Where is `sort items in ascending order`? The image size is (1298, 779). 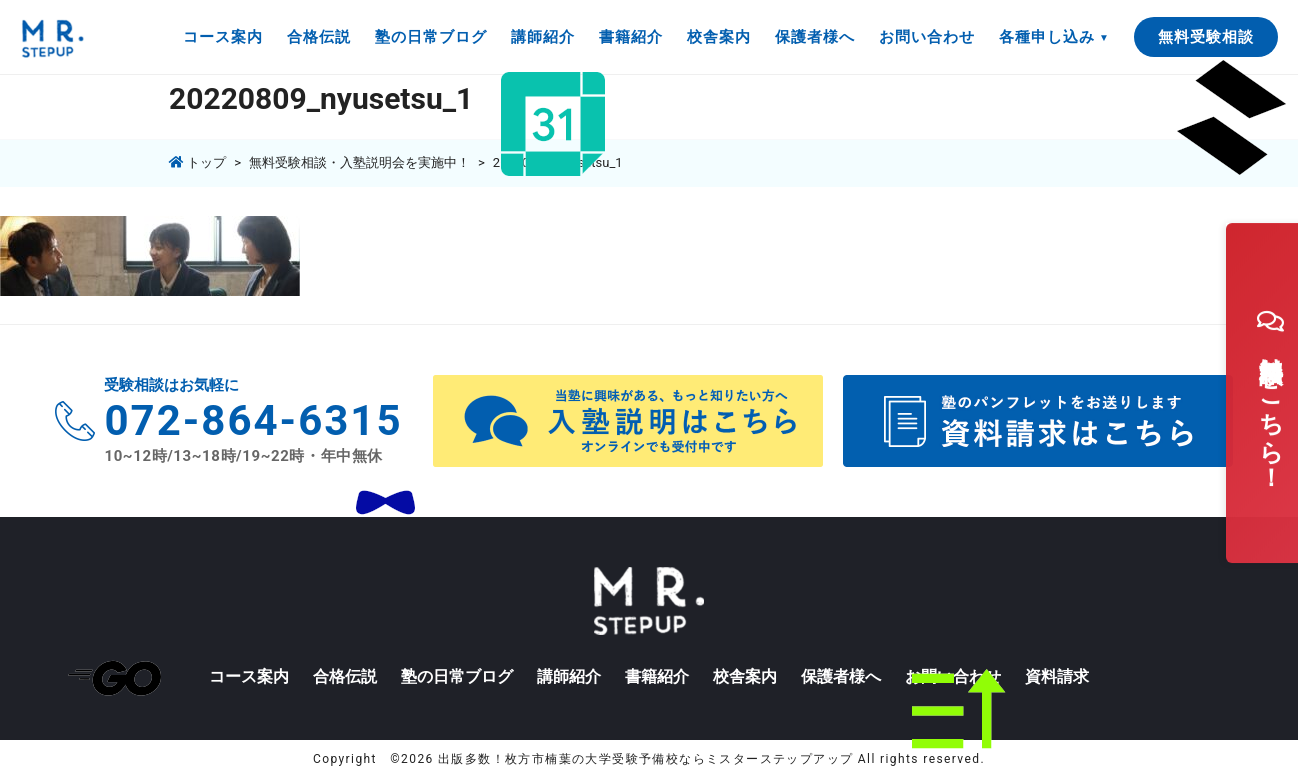
sort items in ascending order is located at coordinates (954, 711).